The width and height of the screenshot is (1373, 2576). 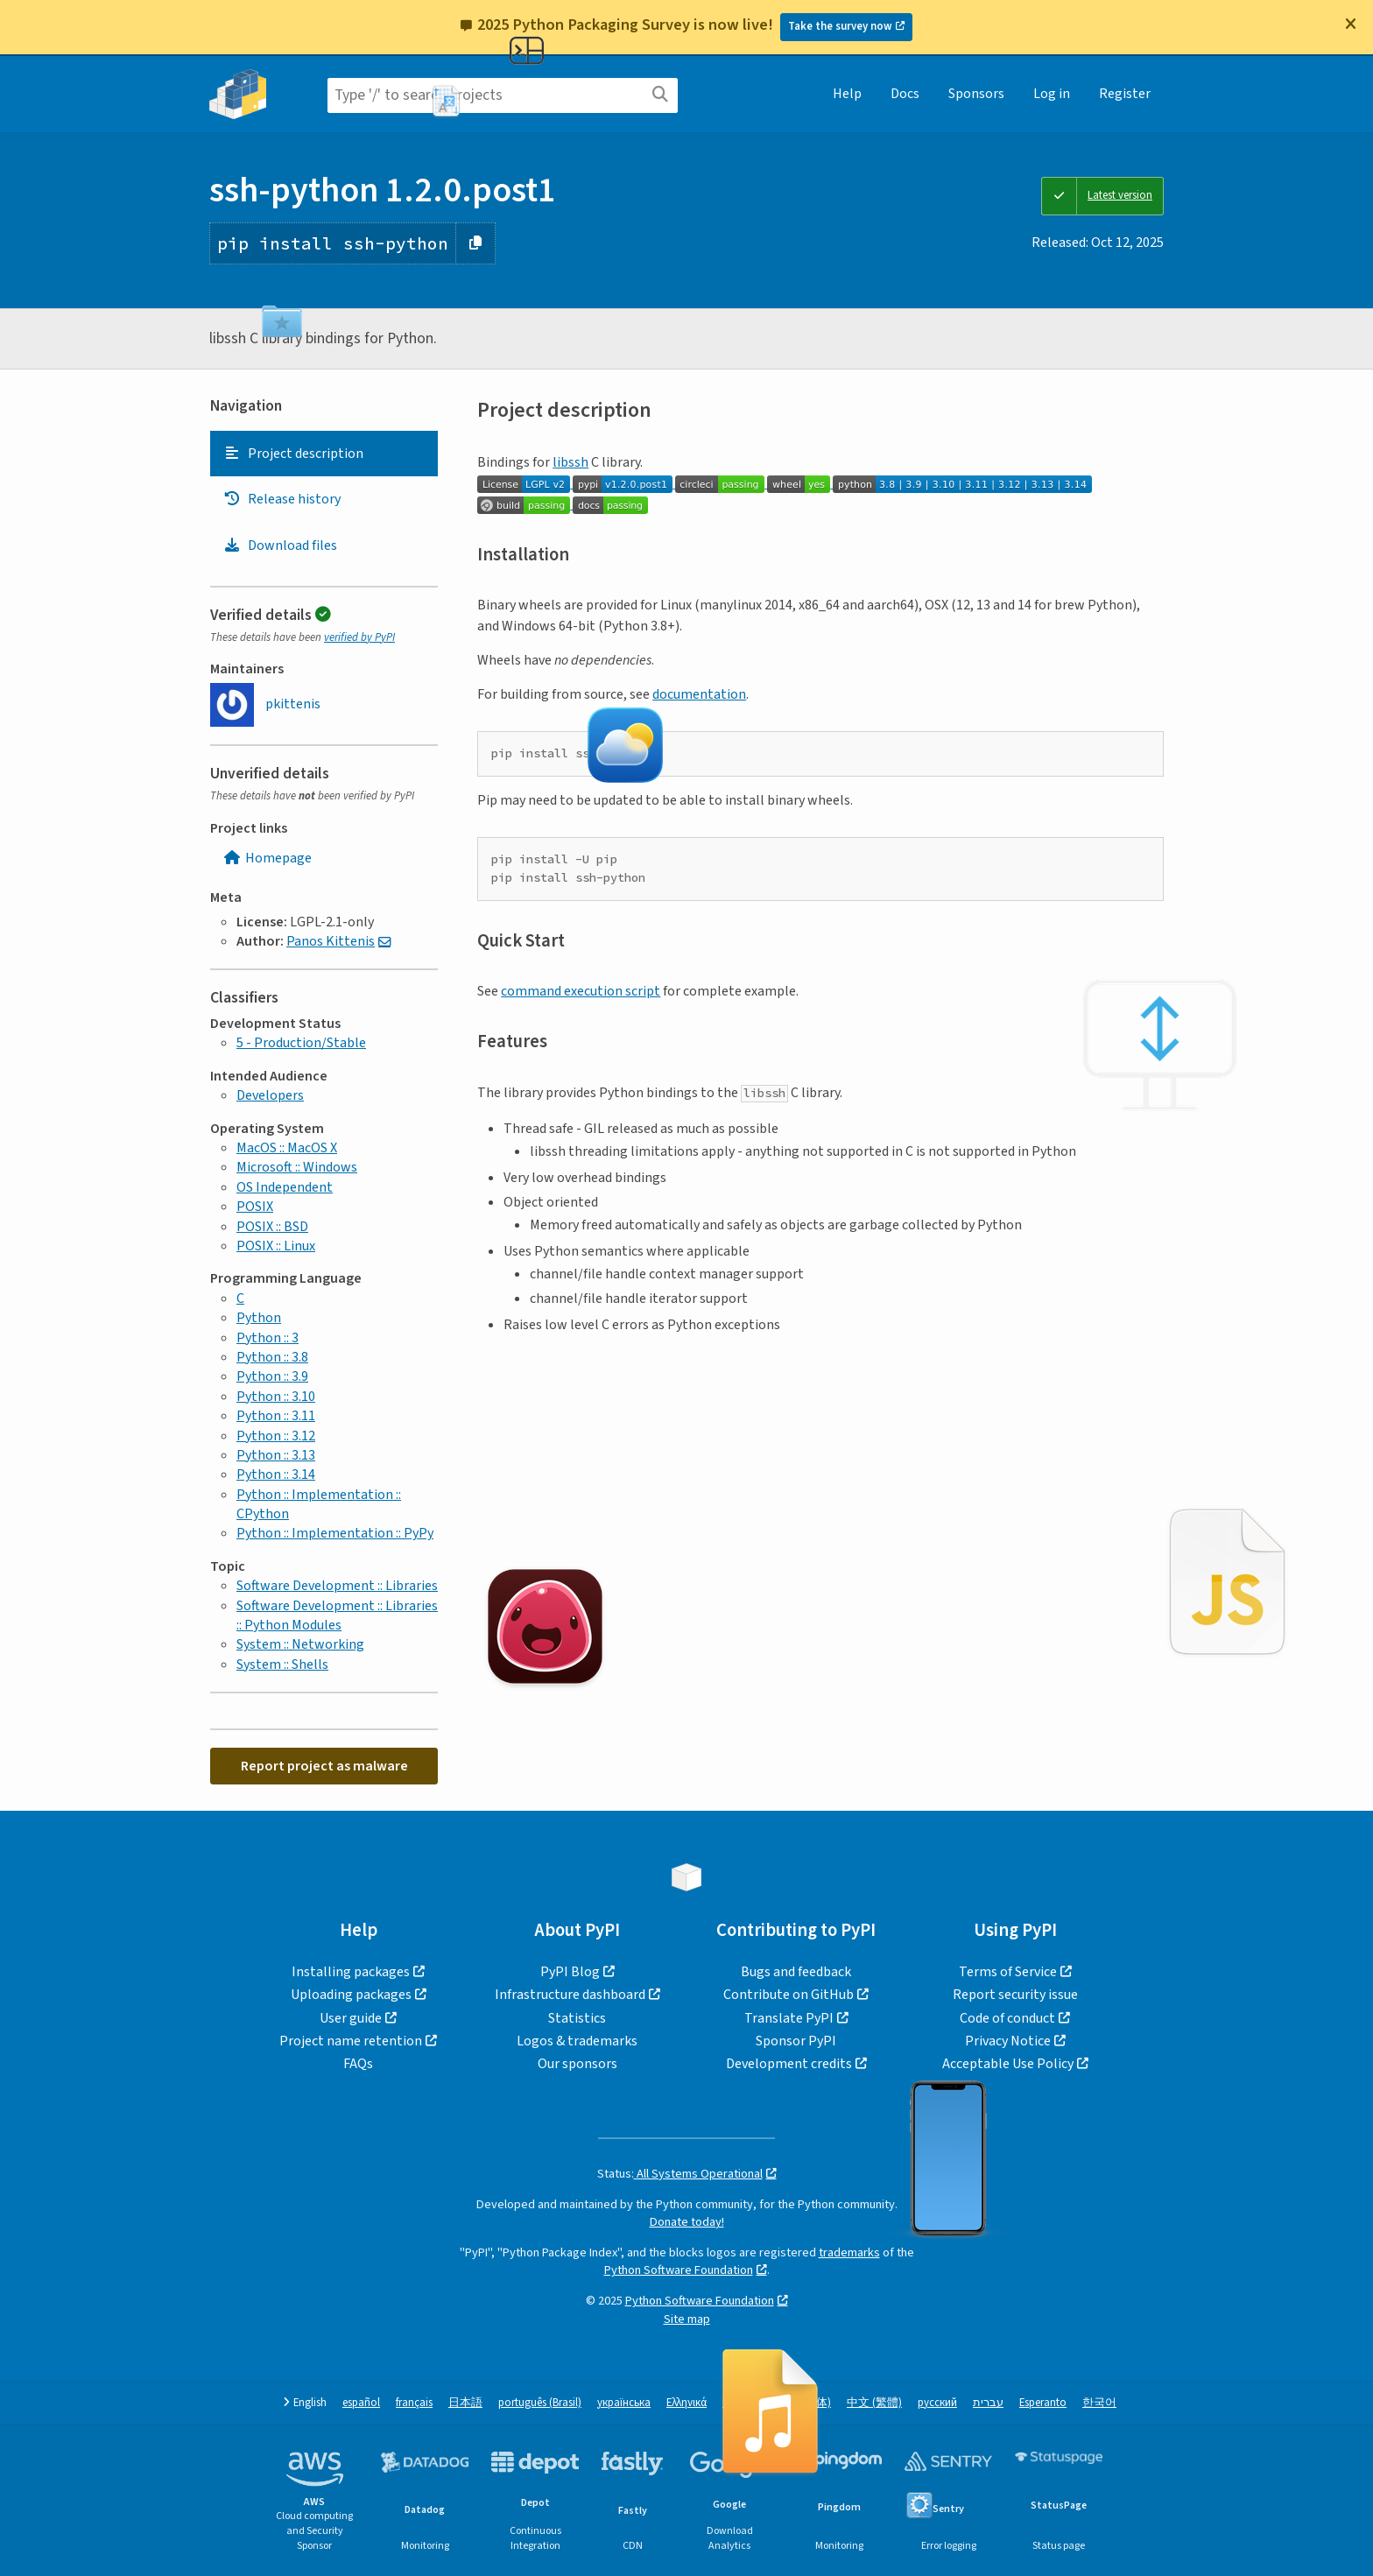 What do you see at coordinates (282, 321) in the screenshot?
I see `open your bookmarked files folder` at bounding box center [282, 321].